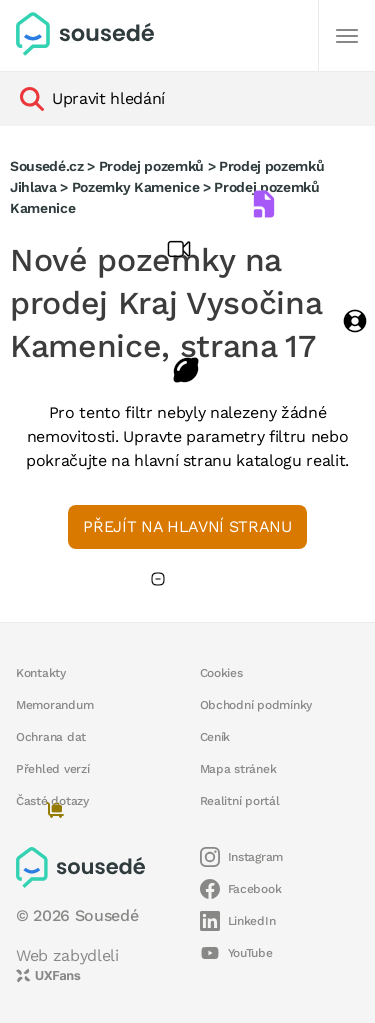  Describe the element at coordinates (186, 370) in the screenshot. I see `indicates fresh or organic content` at that location.